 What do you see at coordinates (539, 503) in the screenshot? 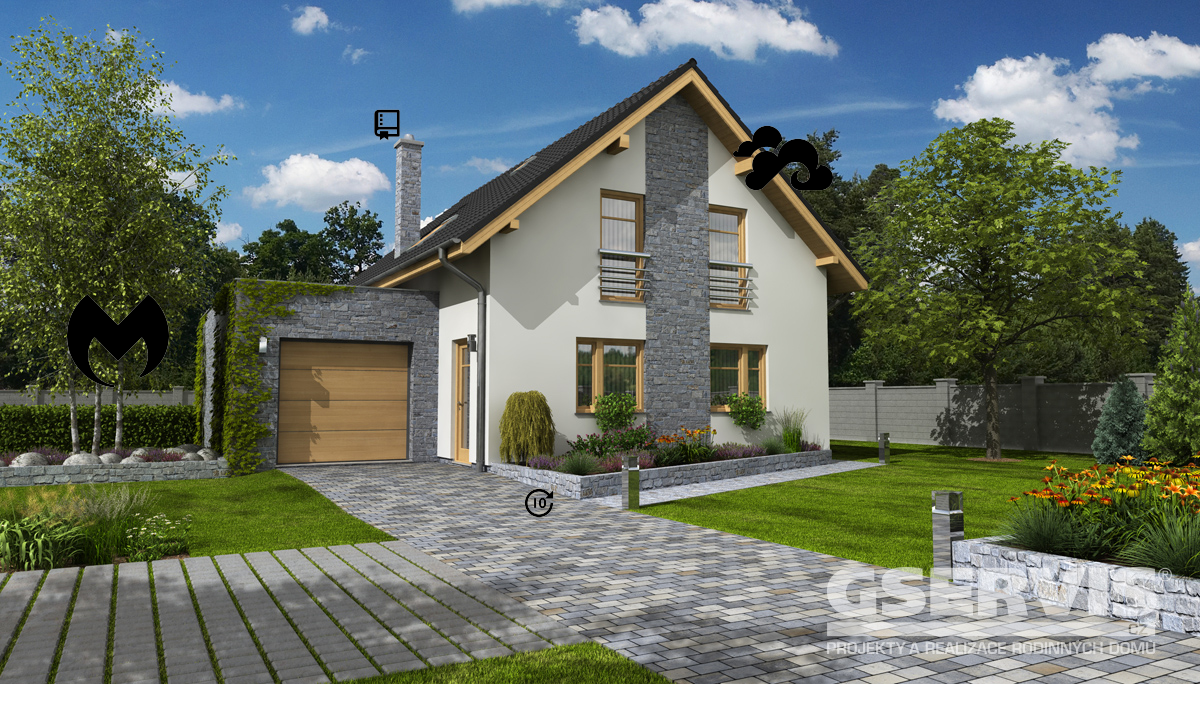
I see `skip forward 10 seconds` at bounding box center [539, 503].